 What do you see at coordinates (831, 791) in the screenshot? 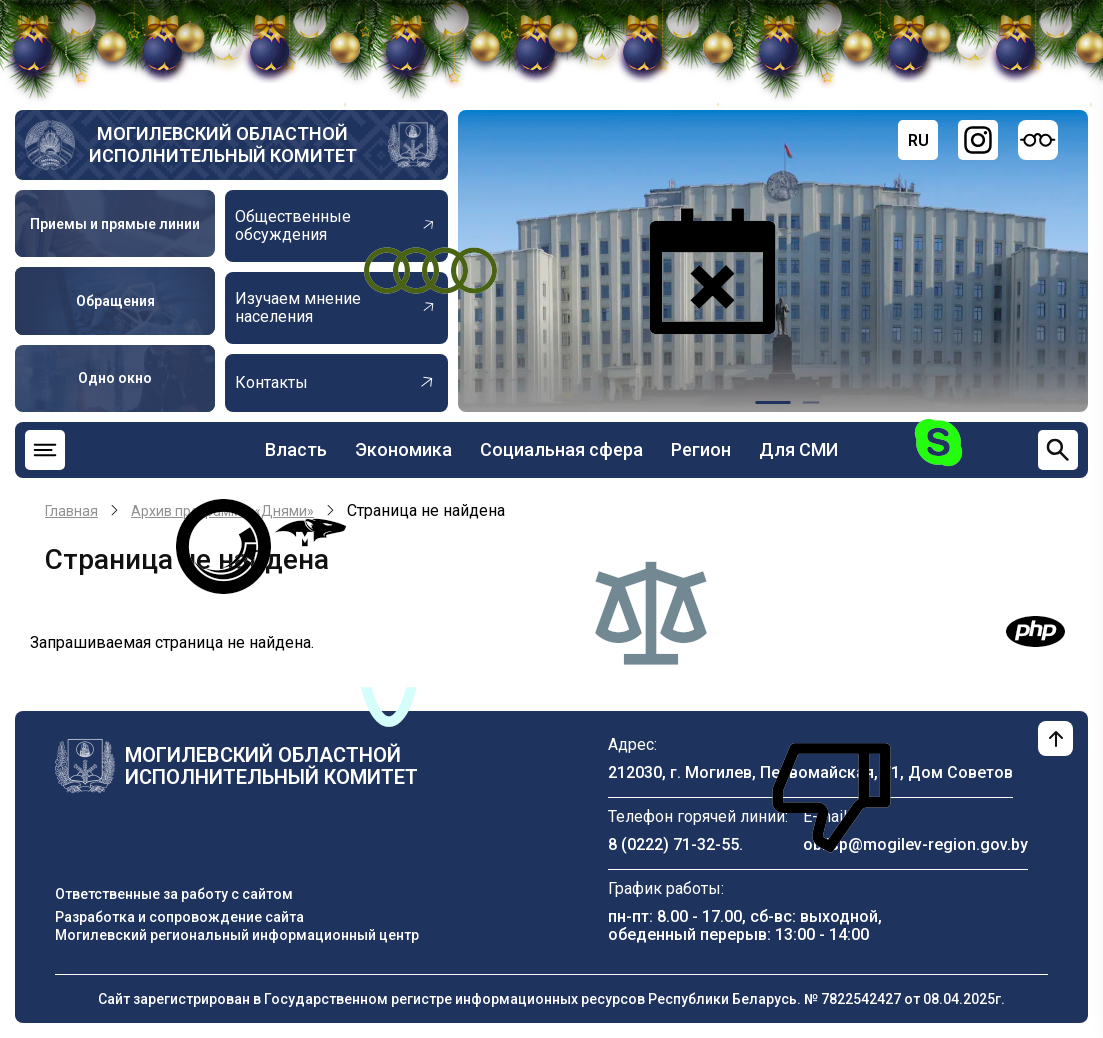
I see `dislike or downvote content` at bounding box center [831, 791].